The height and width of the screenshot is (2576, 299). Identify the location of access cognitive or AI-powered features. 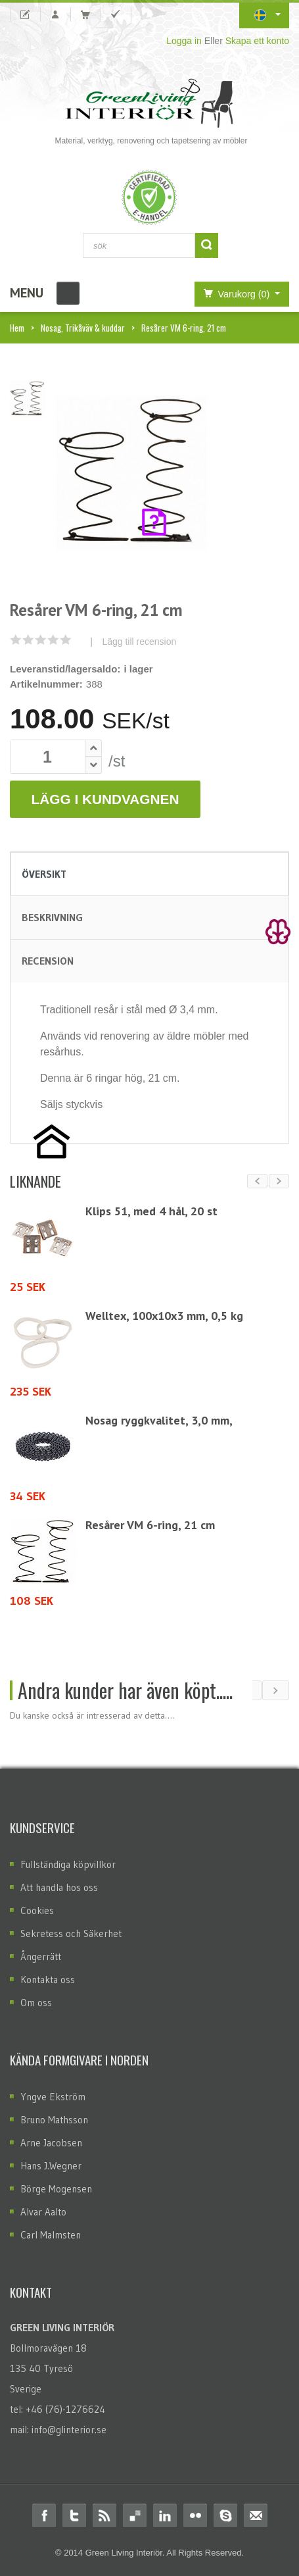
(278, 932).